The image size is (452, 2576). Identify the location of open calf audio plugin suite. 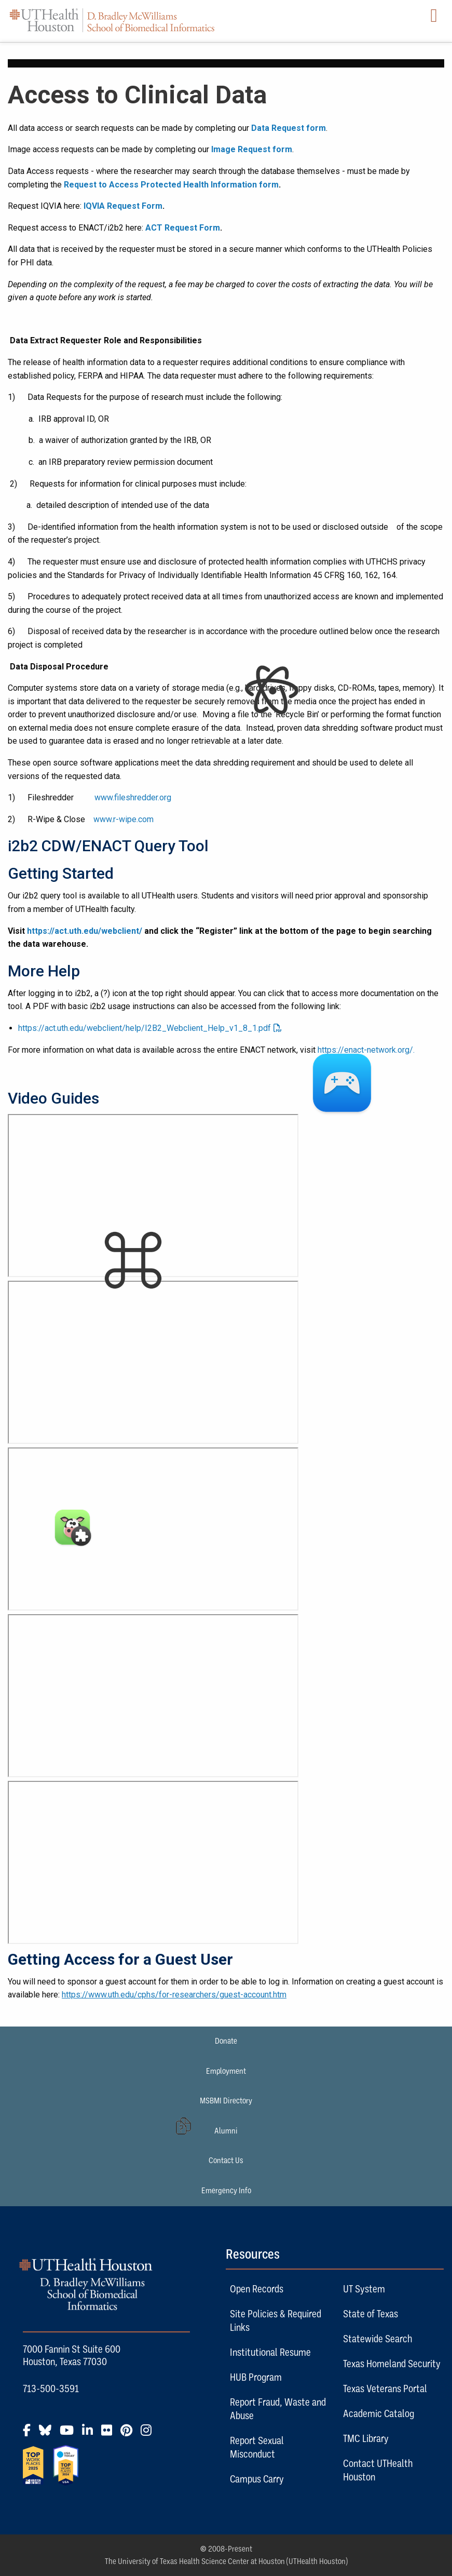
(72, 1527).